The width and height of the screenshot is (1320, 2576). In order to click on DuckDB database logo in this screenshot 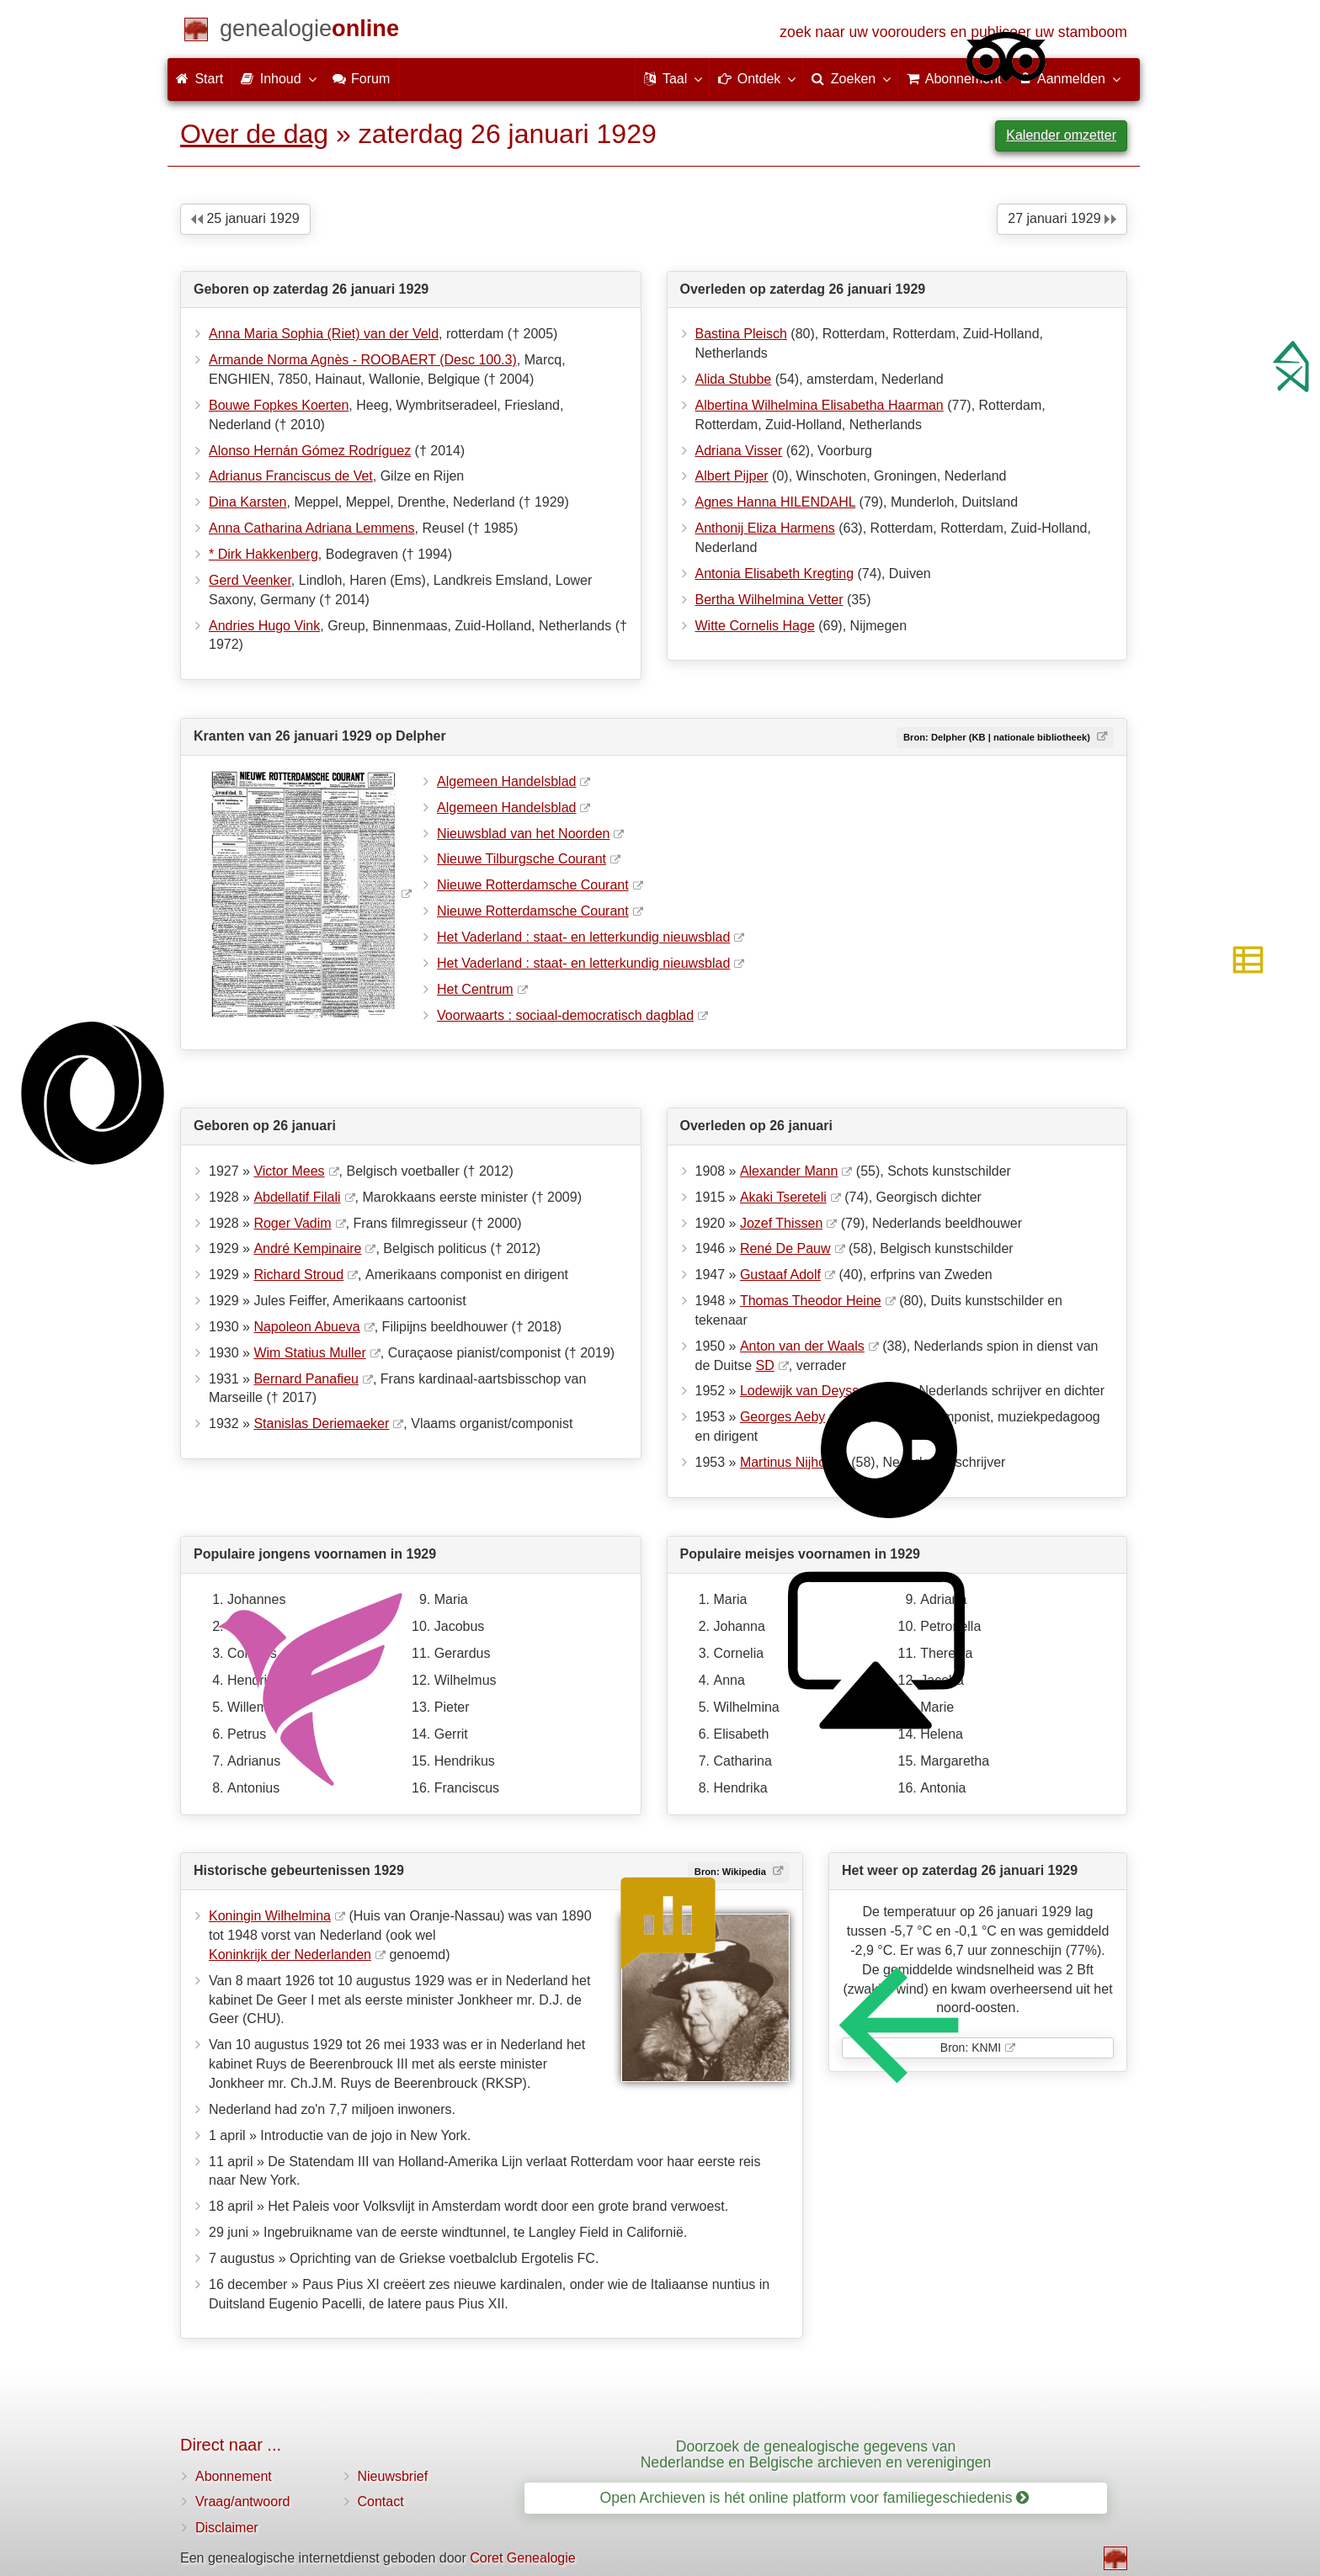, I will do `click(889, 1450)`.